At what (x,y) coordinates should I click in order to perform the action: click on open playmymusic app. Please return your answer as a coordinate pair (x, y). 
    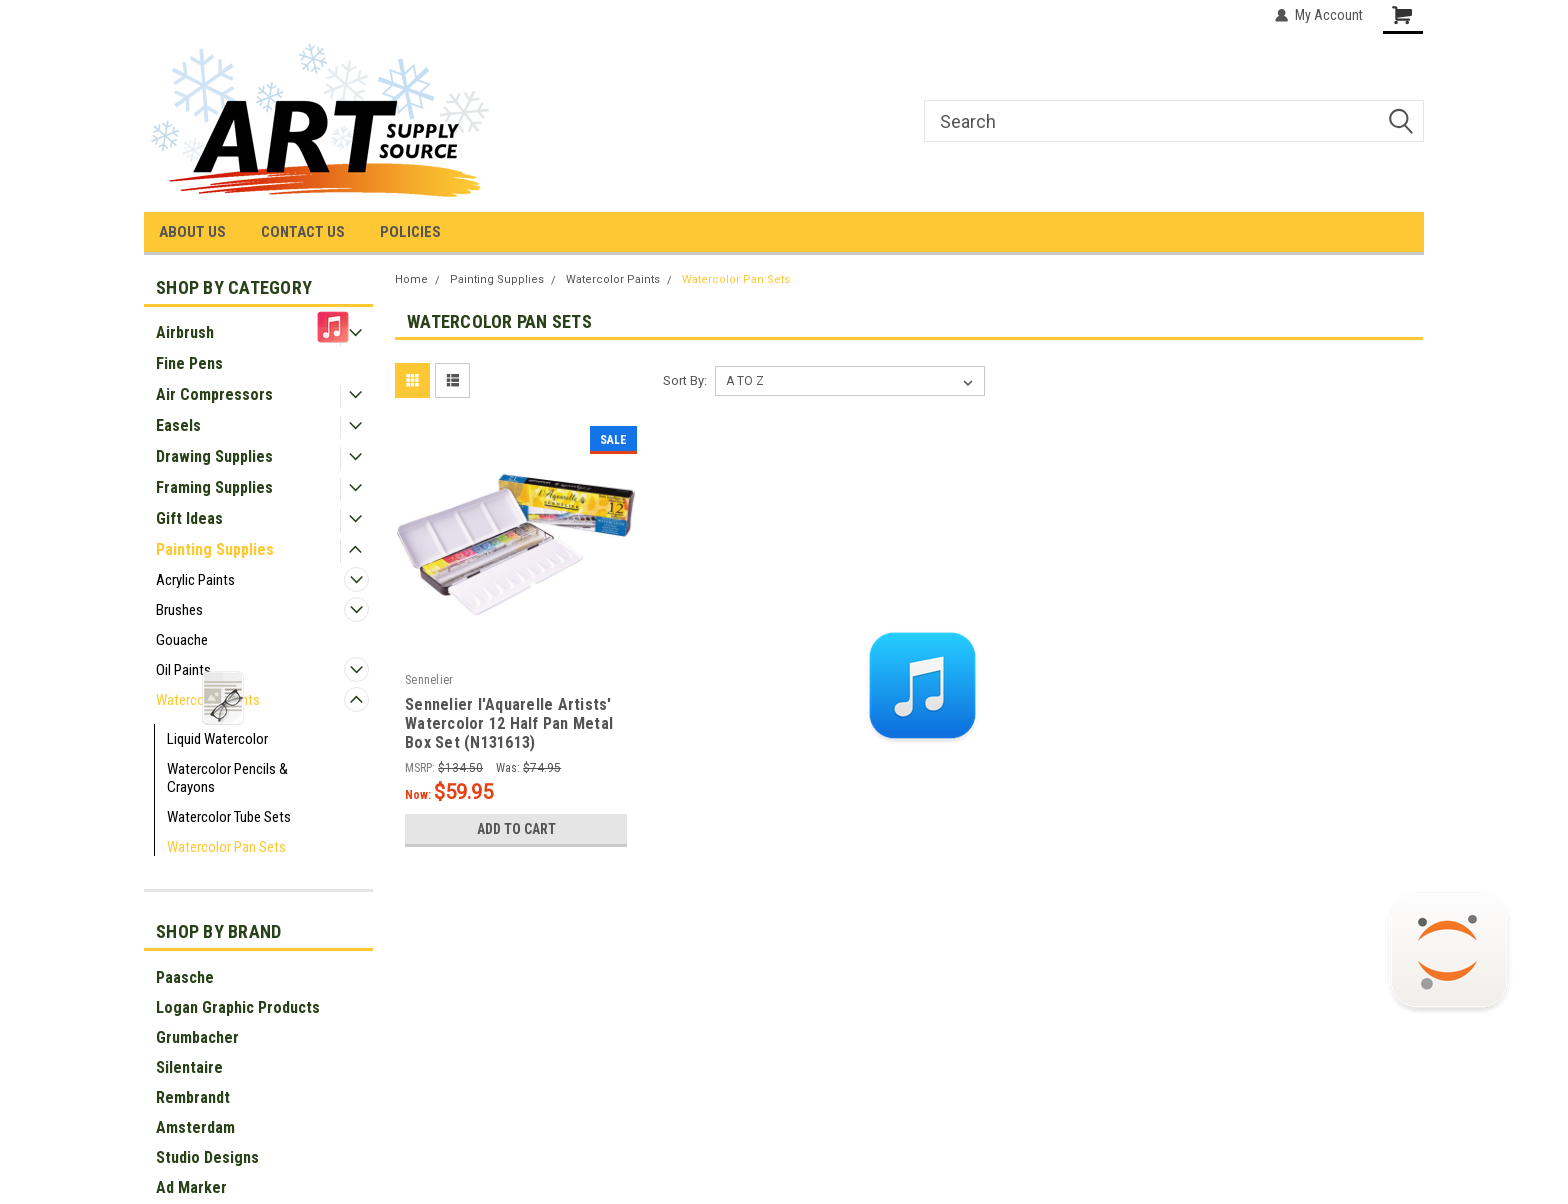
    Looking at the image, I should click on (922, 685).